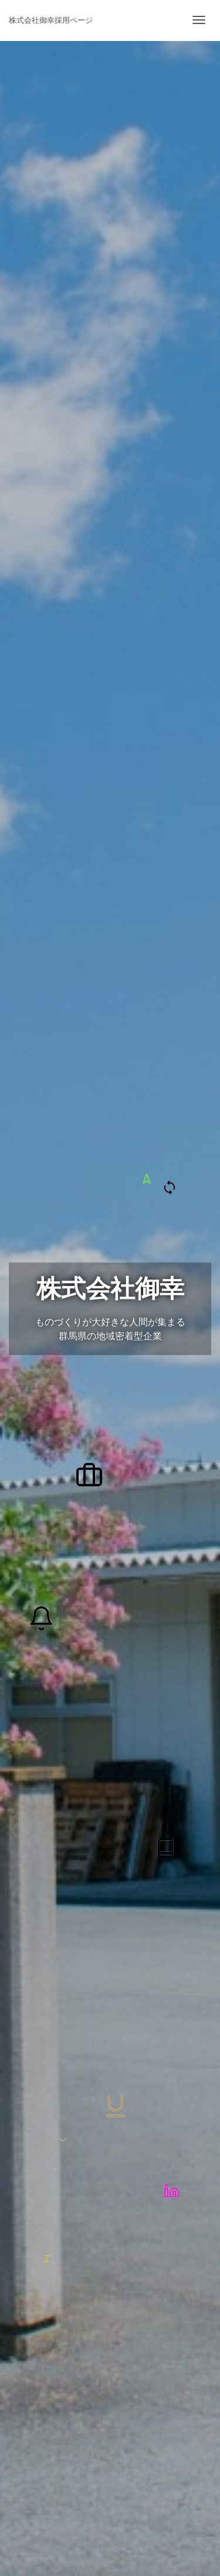 The width and height of the screenshot is (220, 2576). Describe the element at coordinates (170, 1188) in the screenshot. I see `repeat or loop playback` at that location.